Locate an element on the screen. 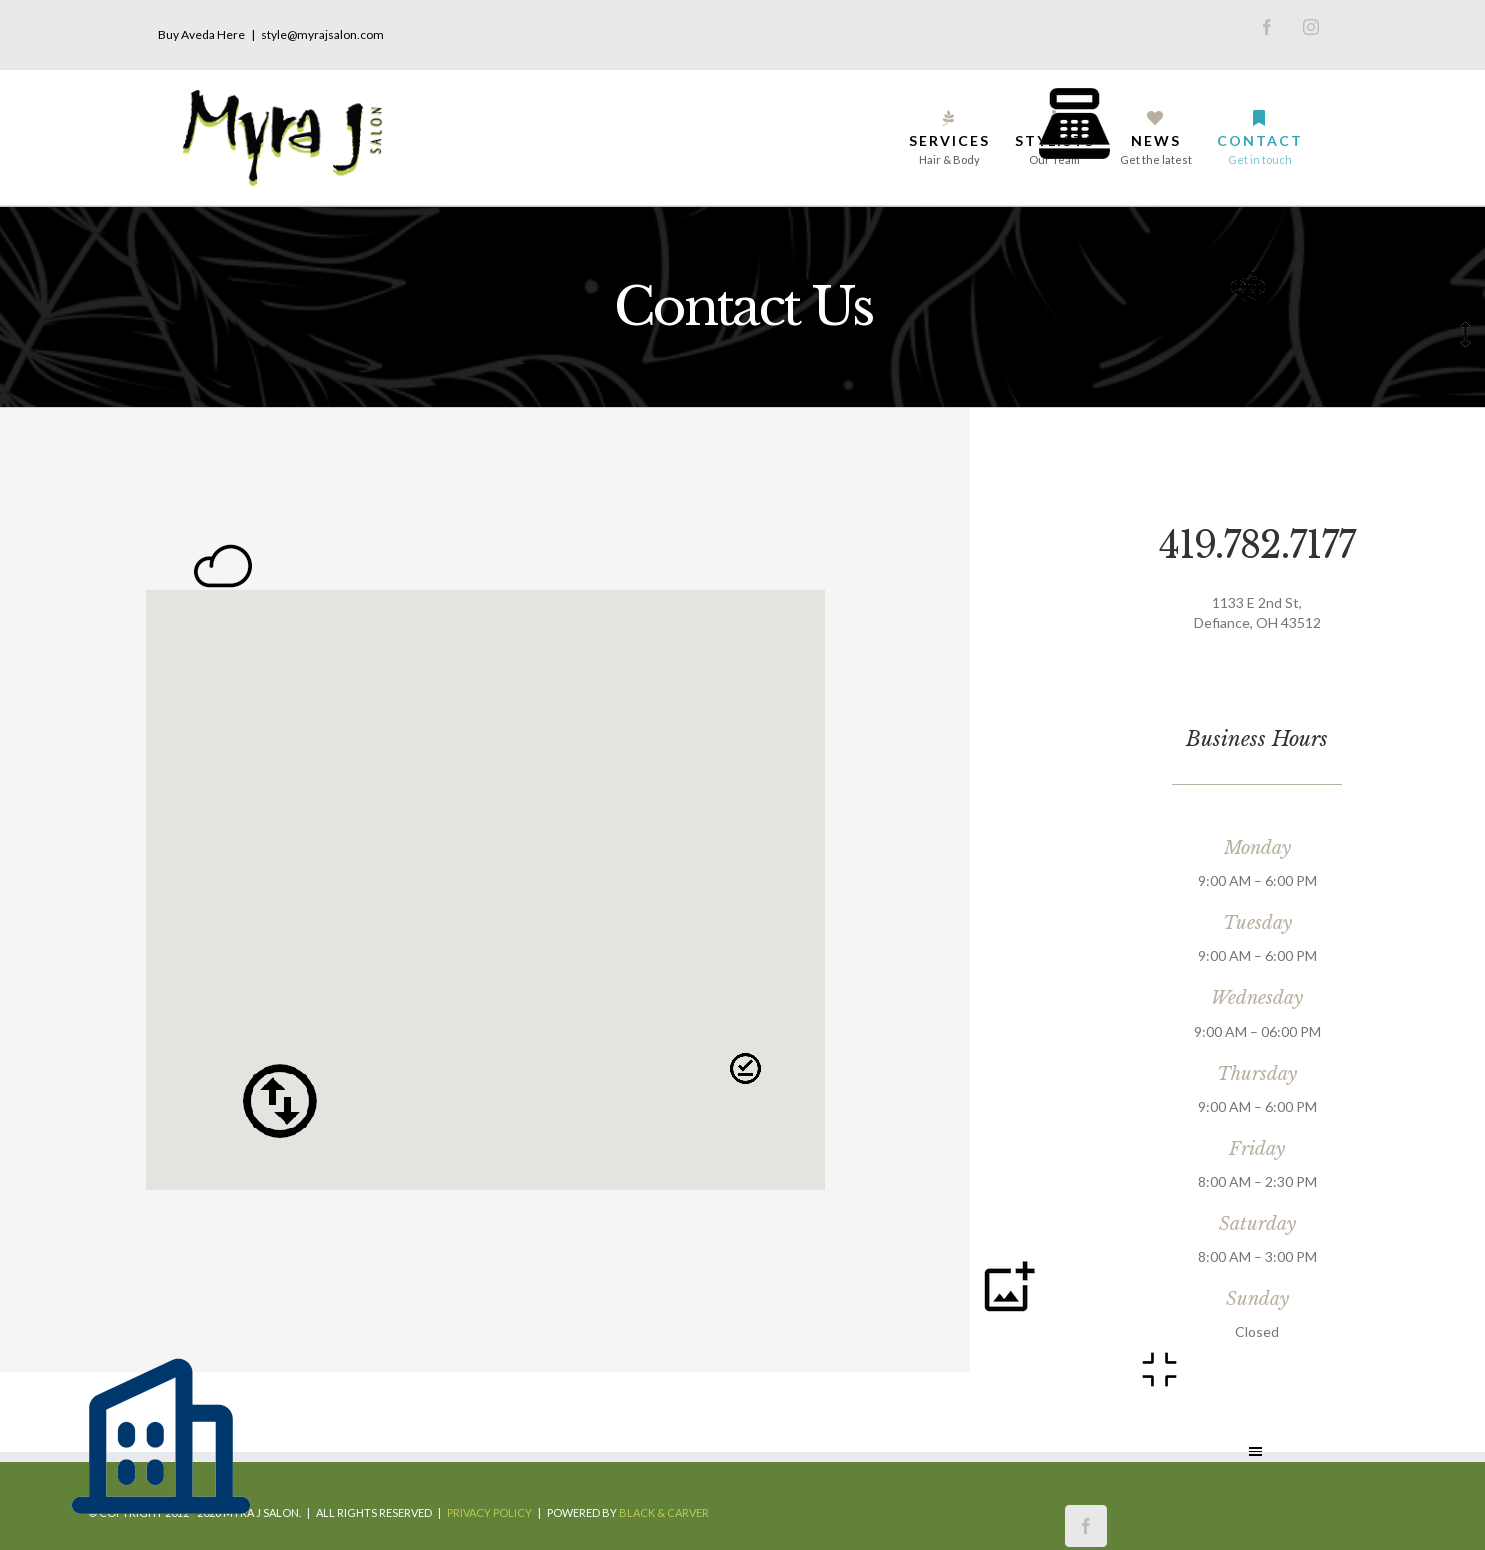 This screenshot has height=1550, width=1485. access cloud storage is located at coordinates (223, 566).